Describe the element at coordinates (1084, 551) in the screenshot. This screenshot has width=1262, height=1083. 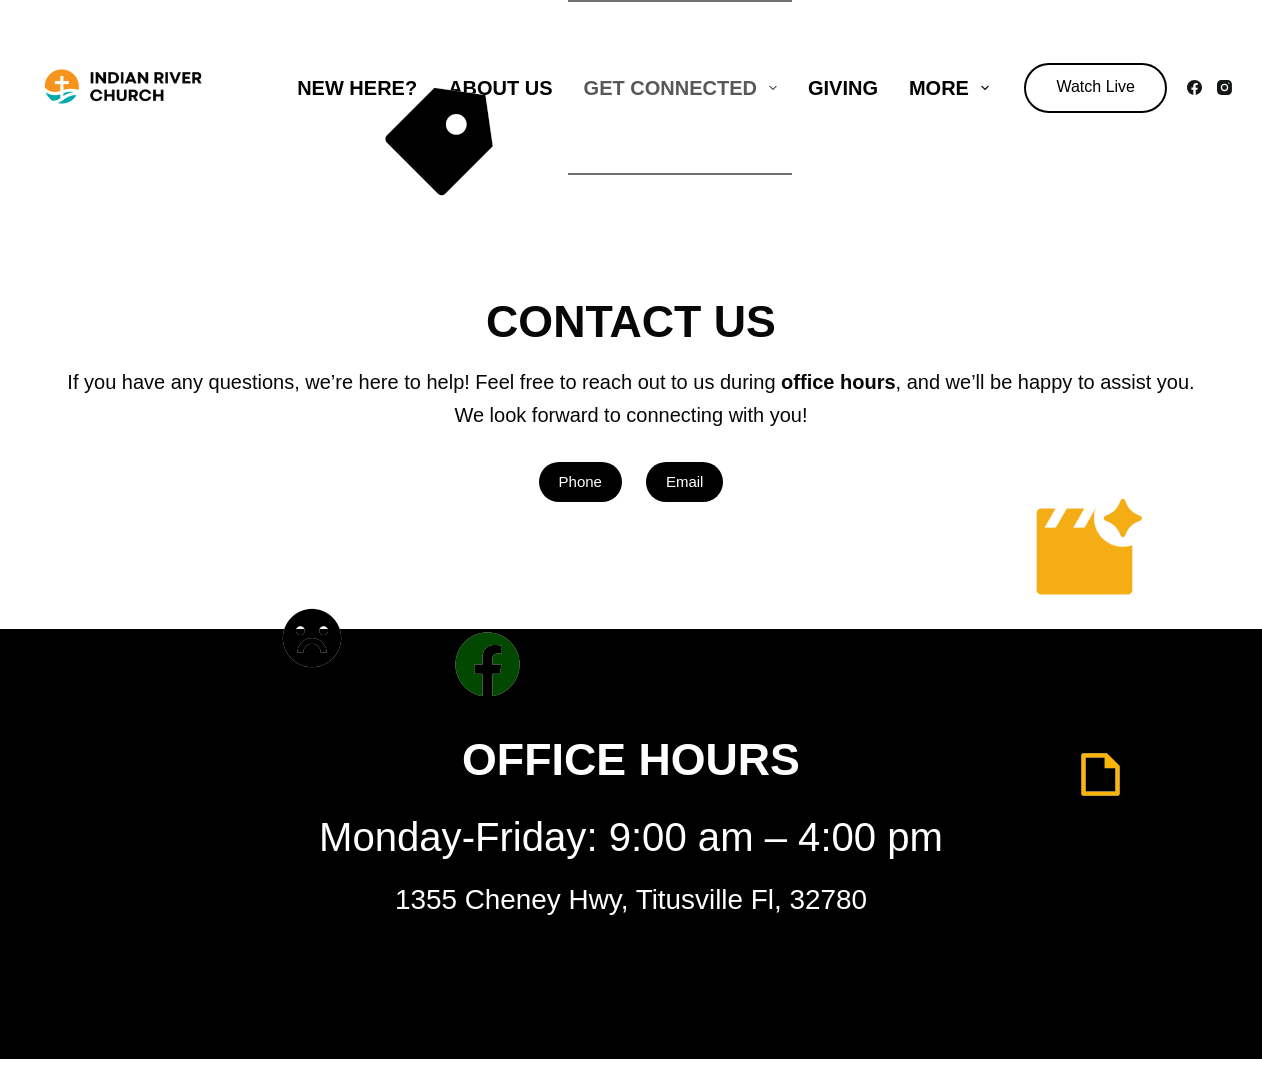
I see `access AI-powered video editing tools` at that location.